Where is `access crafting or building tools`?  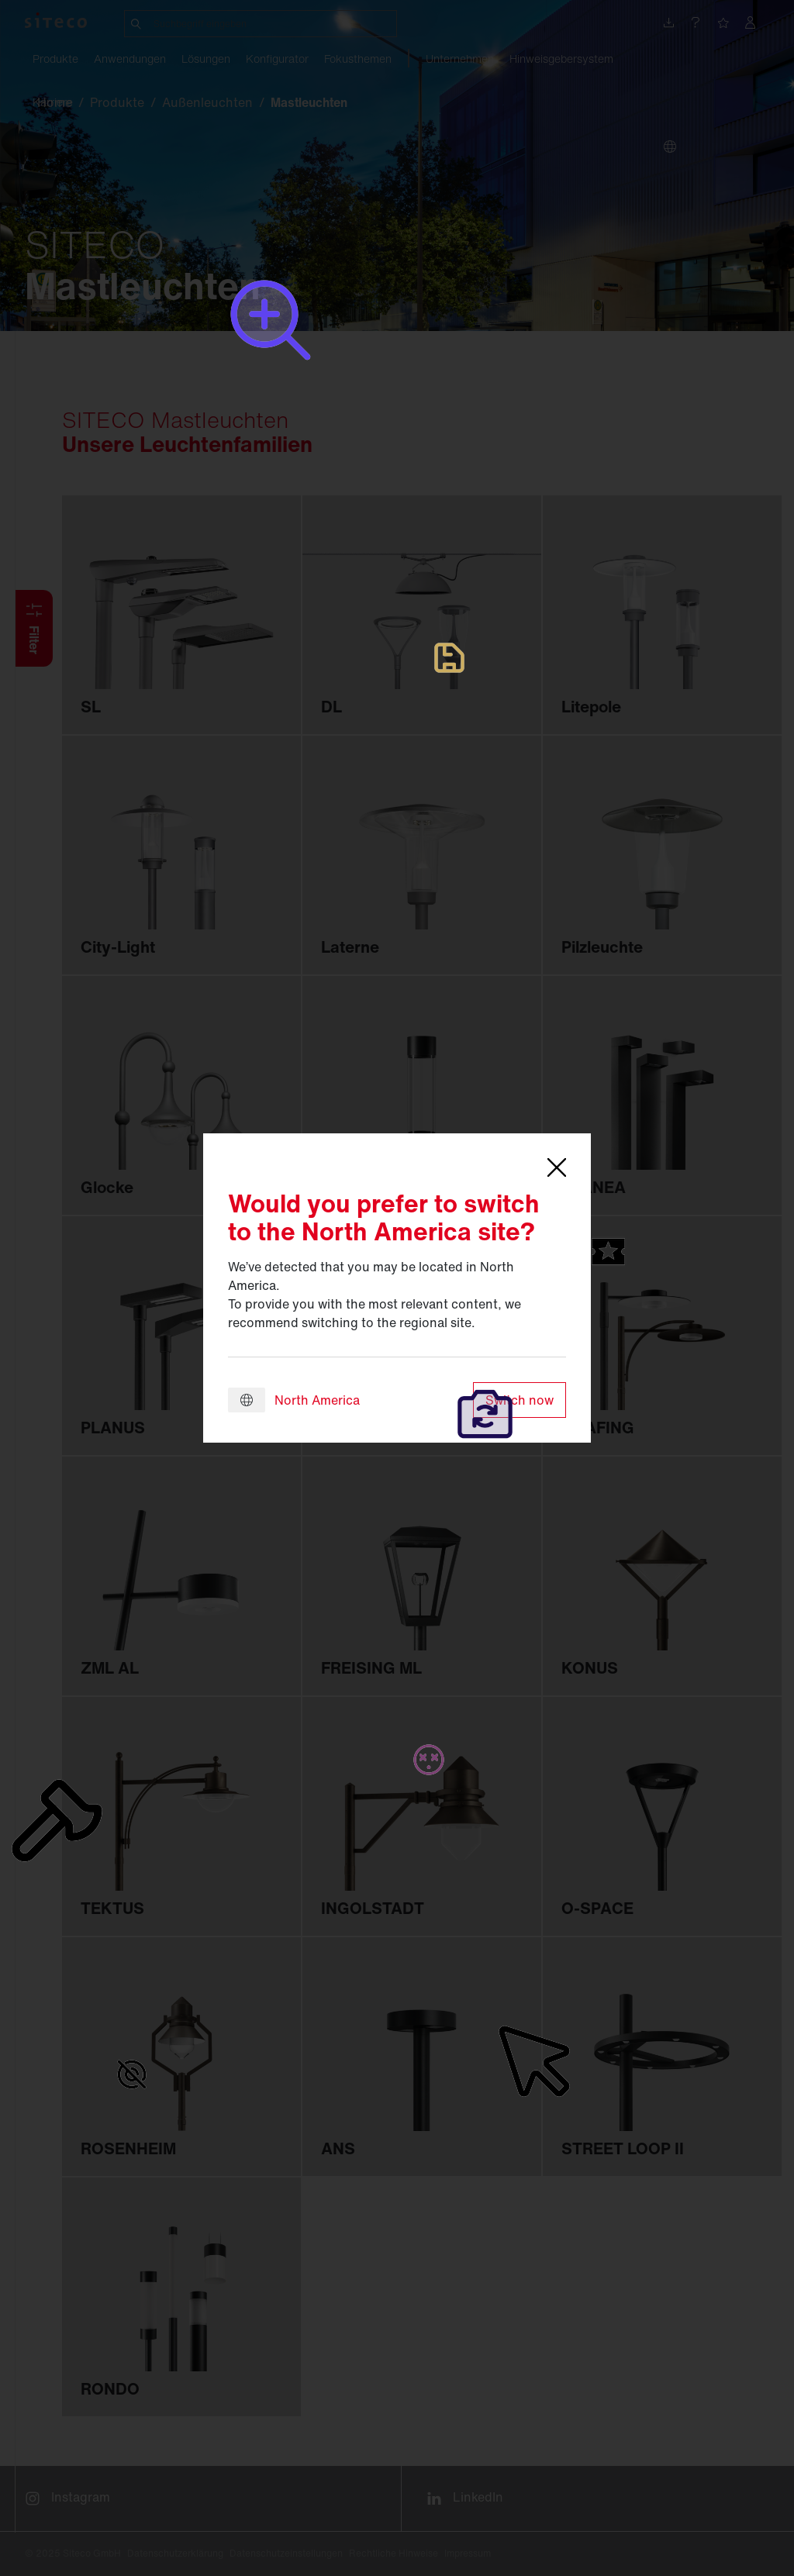
access crafting or building tools is located at coordinates (57, 1820).